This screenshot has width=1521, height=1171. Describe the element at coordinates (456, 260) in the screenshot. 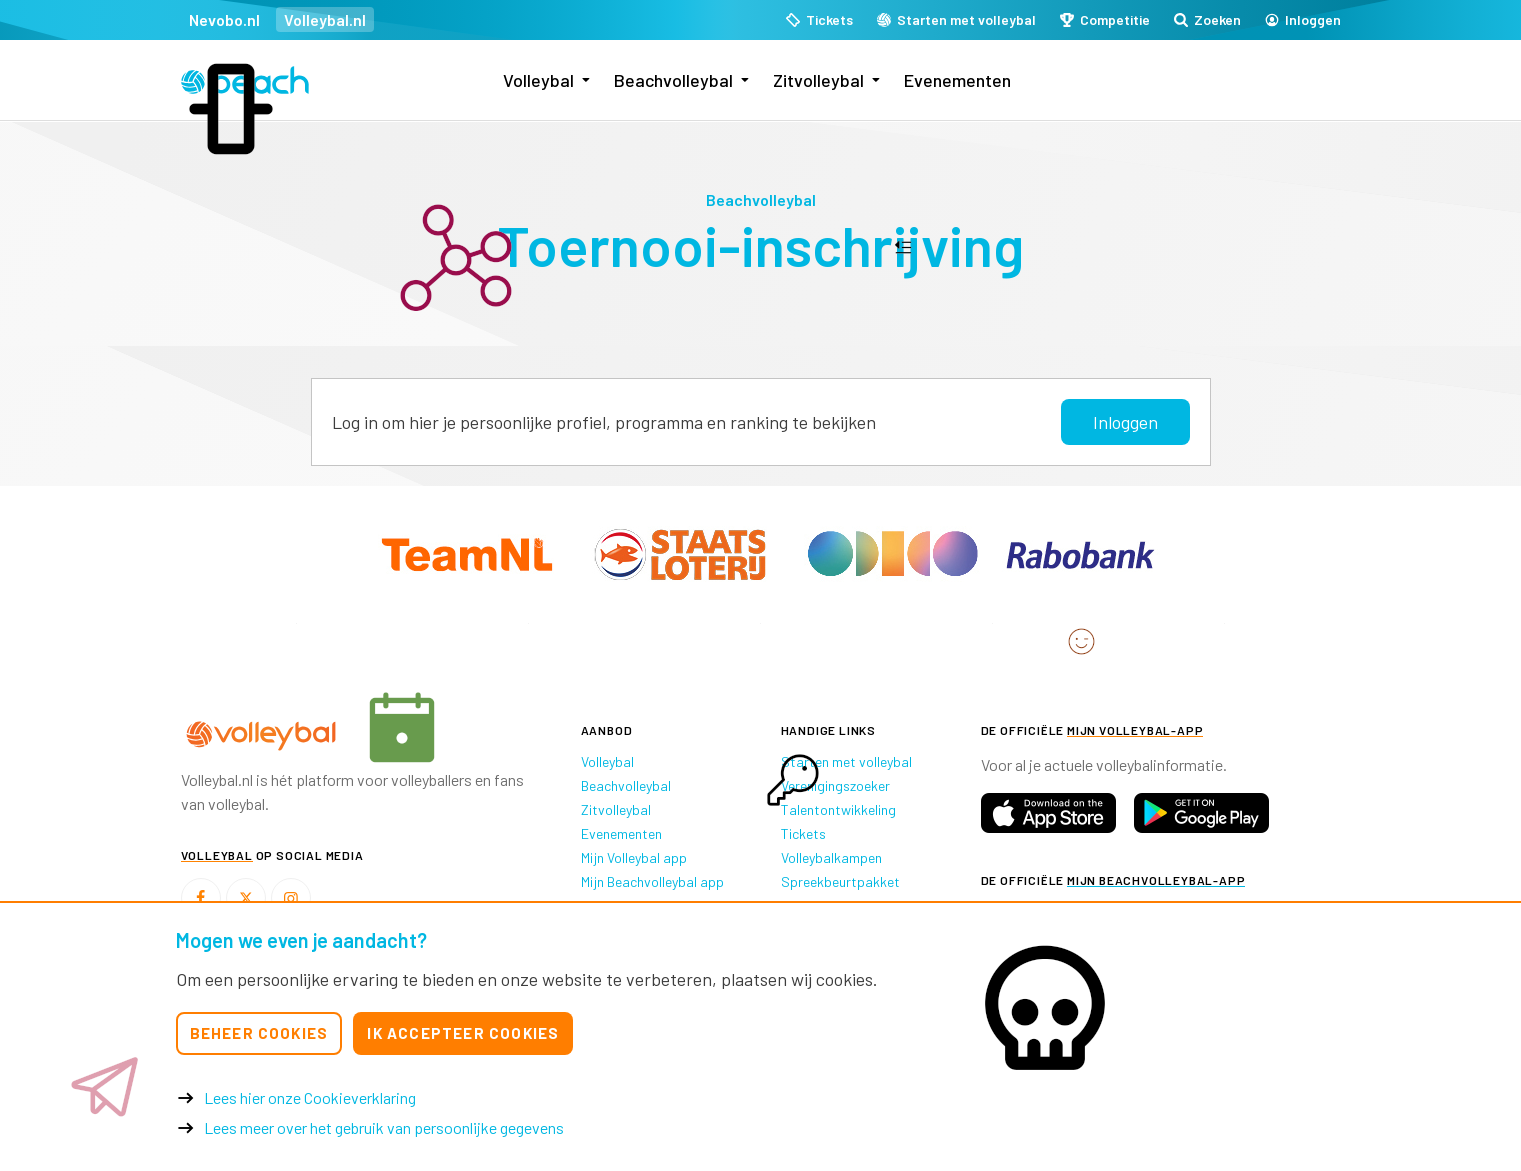

I see `view network connections or relationships` at that location.